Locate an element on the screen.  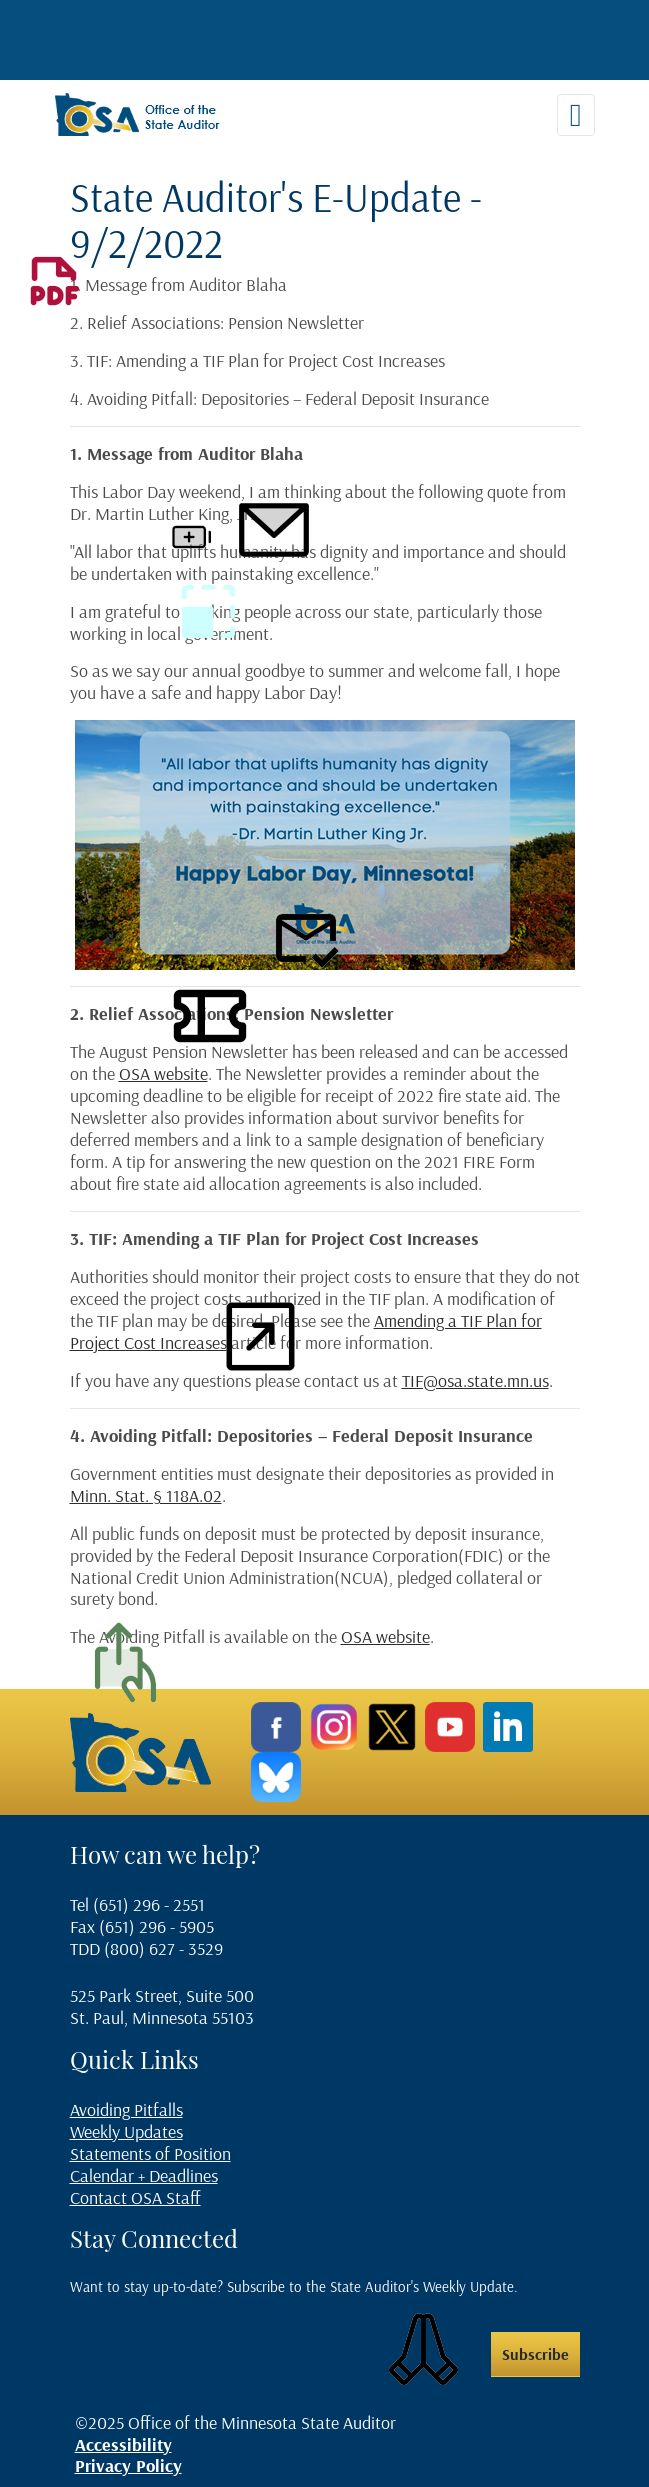
open link in new window is located at coordinates (260, 1336).